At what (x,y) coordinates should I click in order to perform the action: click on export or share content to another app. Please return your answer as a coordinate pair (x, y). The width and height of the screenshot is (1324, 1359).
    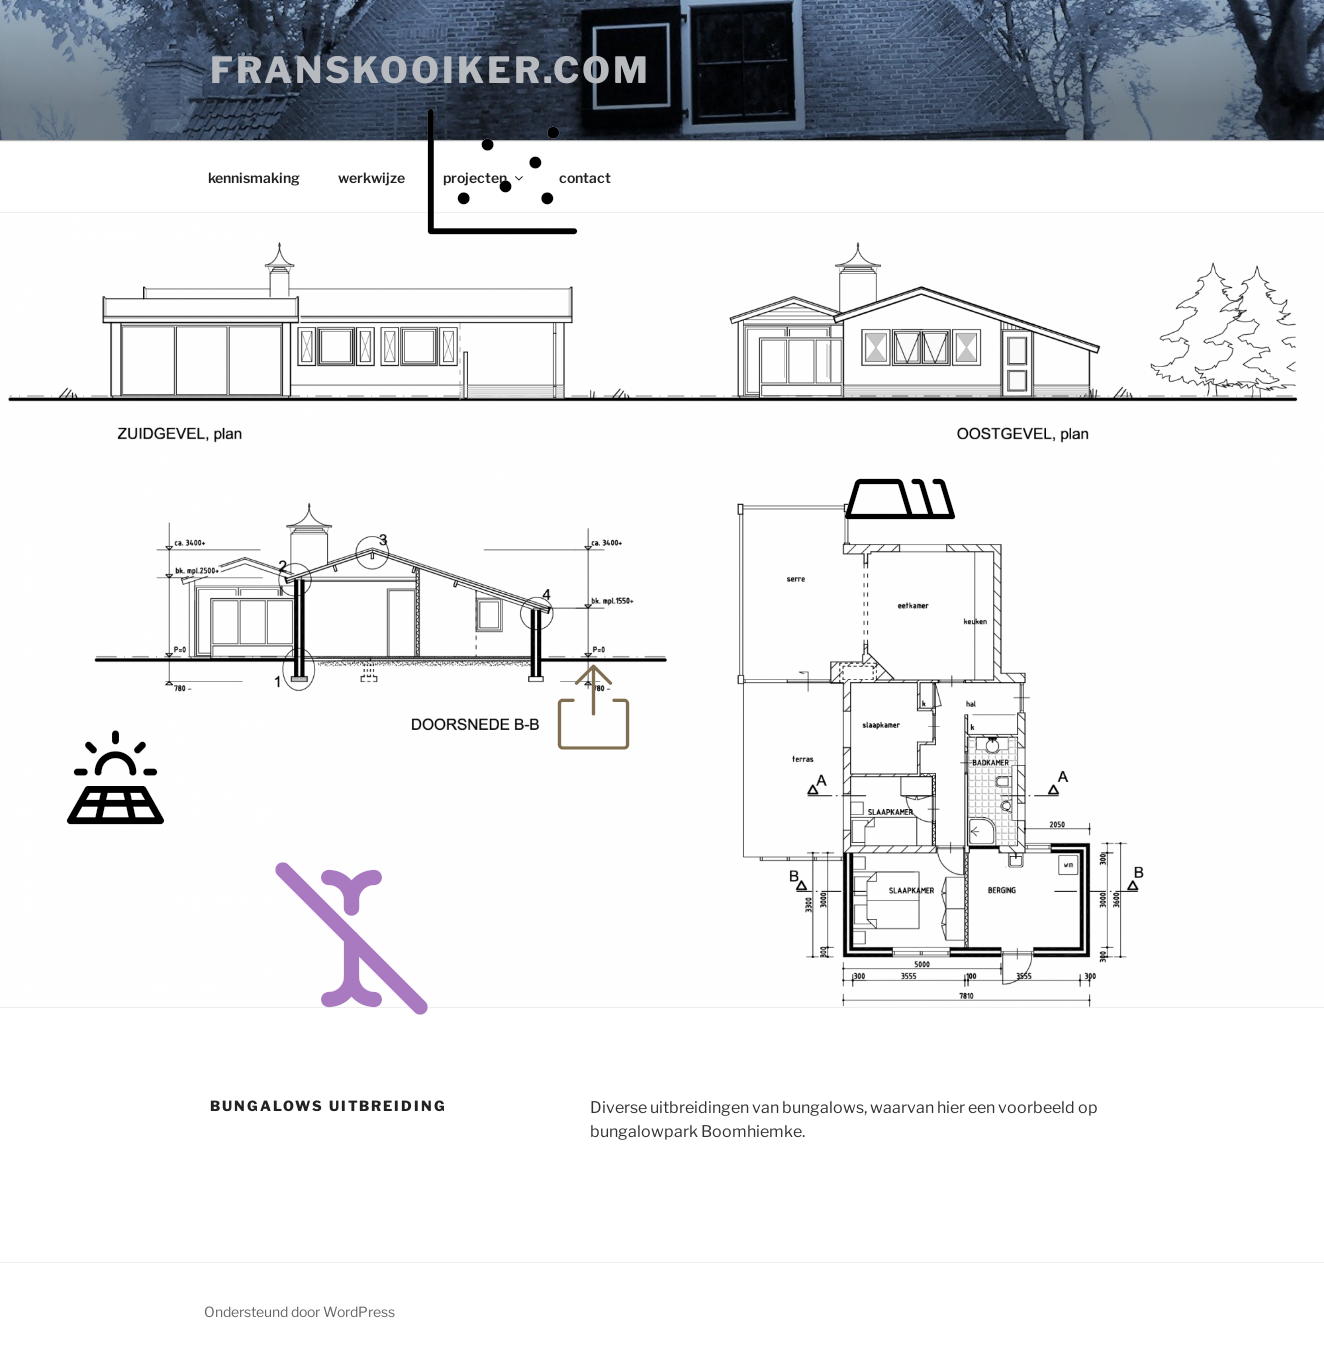
    Looking at the image, I should click on (593, 710).